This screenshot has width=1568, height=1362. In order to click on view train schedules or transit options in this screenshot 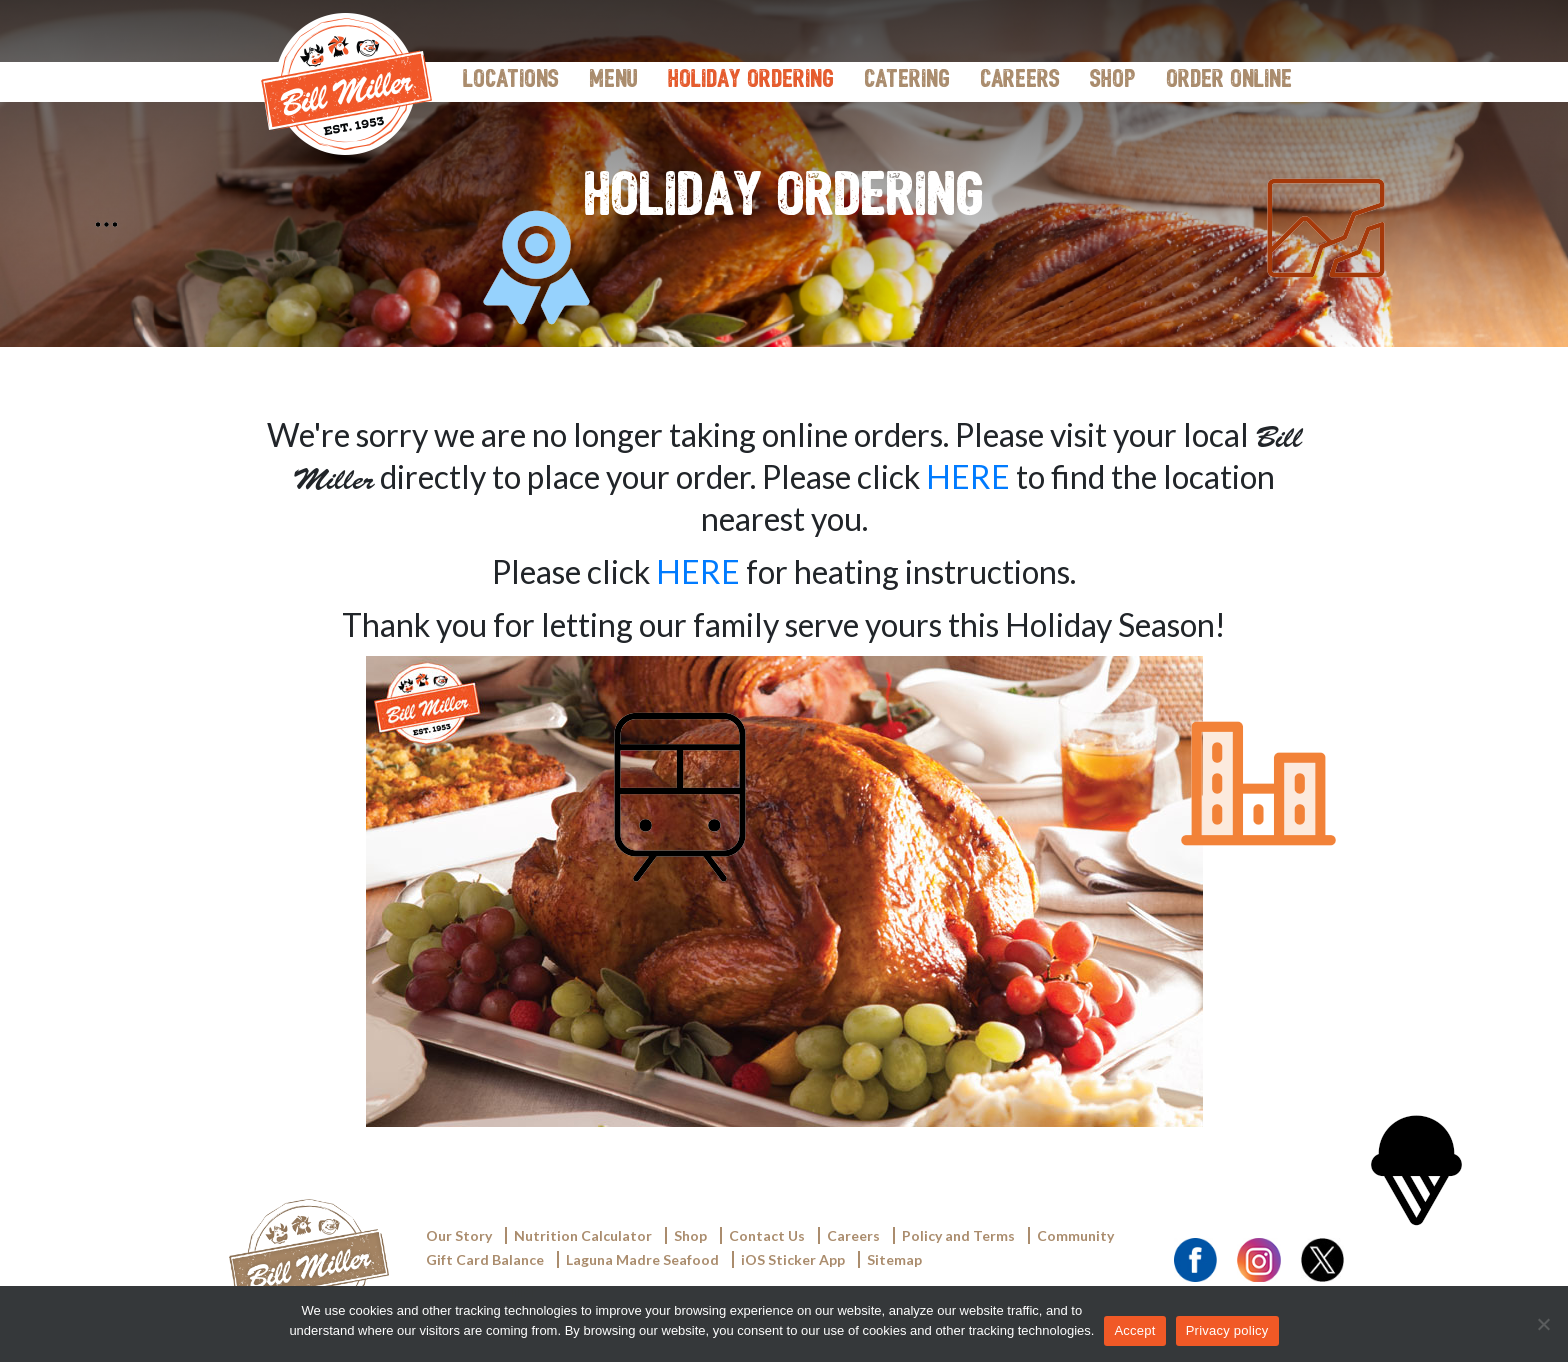, I will do `click(680, 791)`.